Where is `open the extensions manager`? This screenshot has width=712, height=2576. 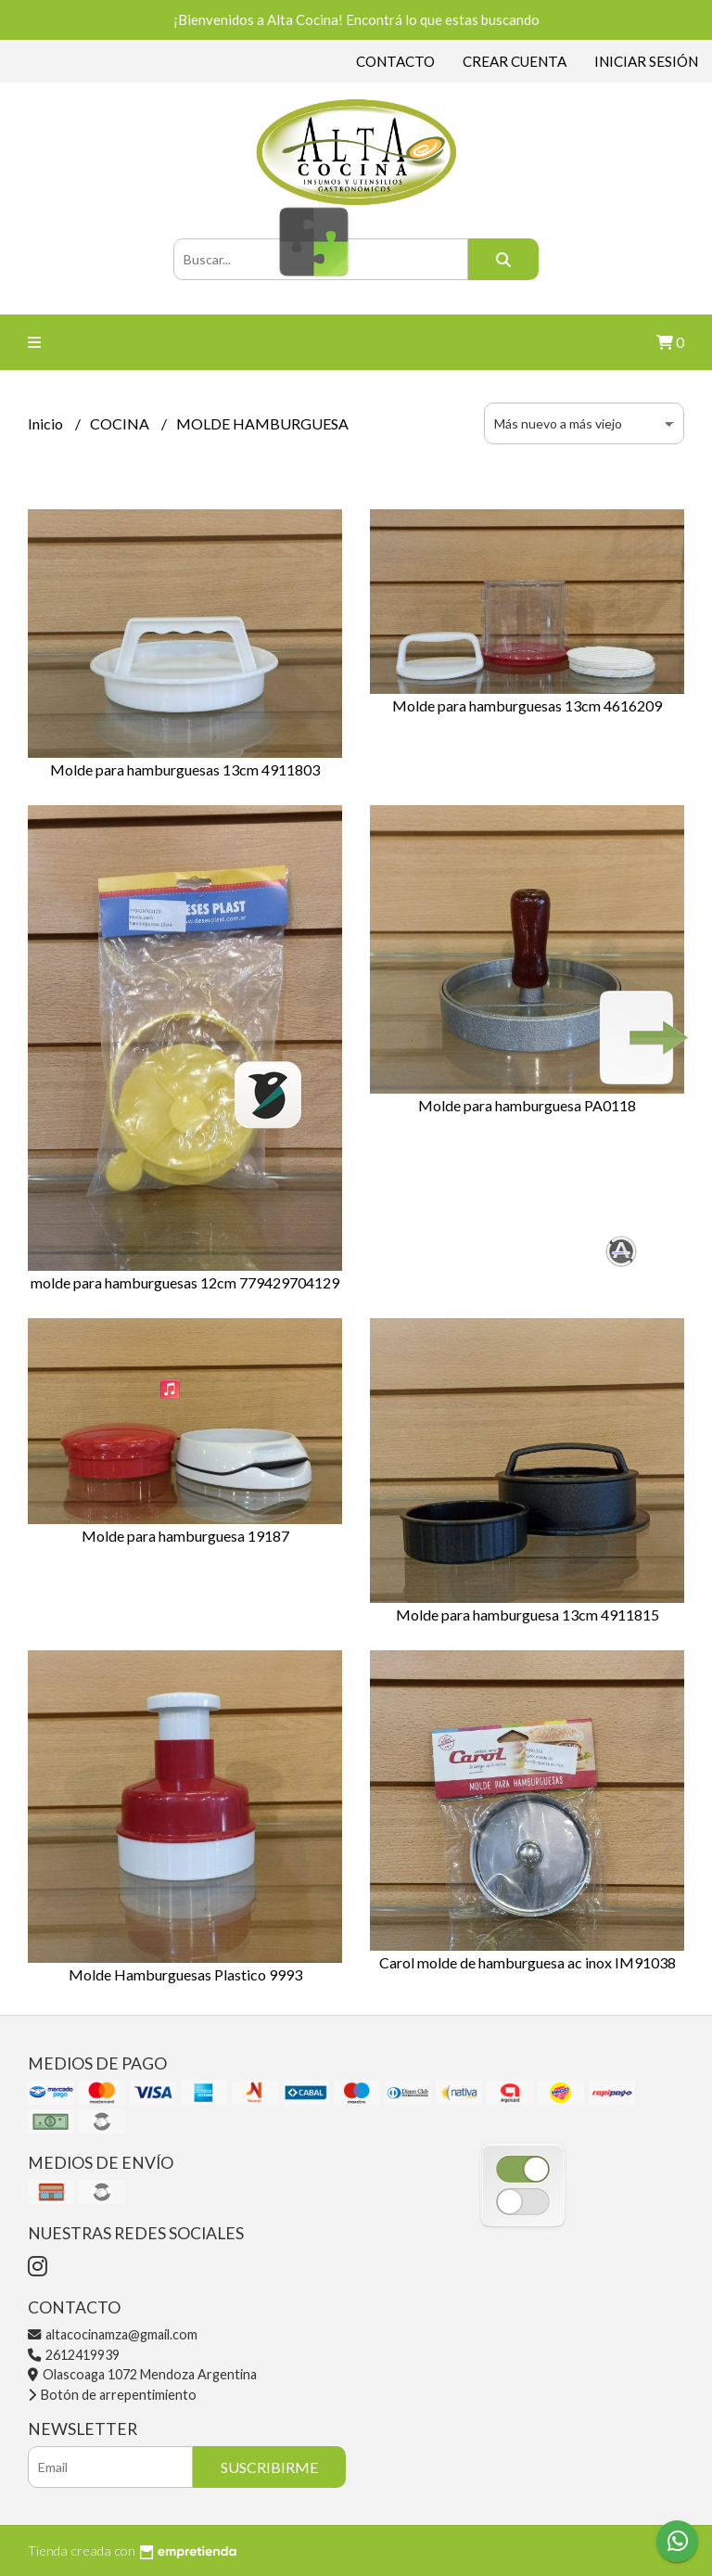
open the extensions manager is located at coordinates (313, 241).